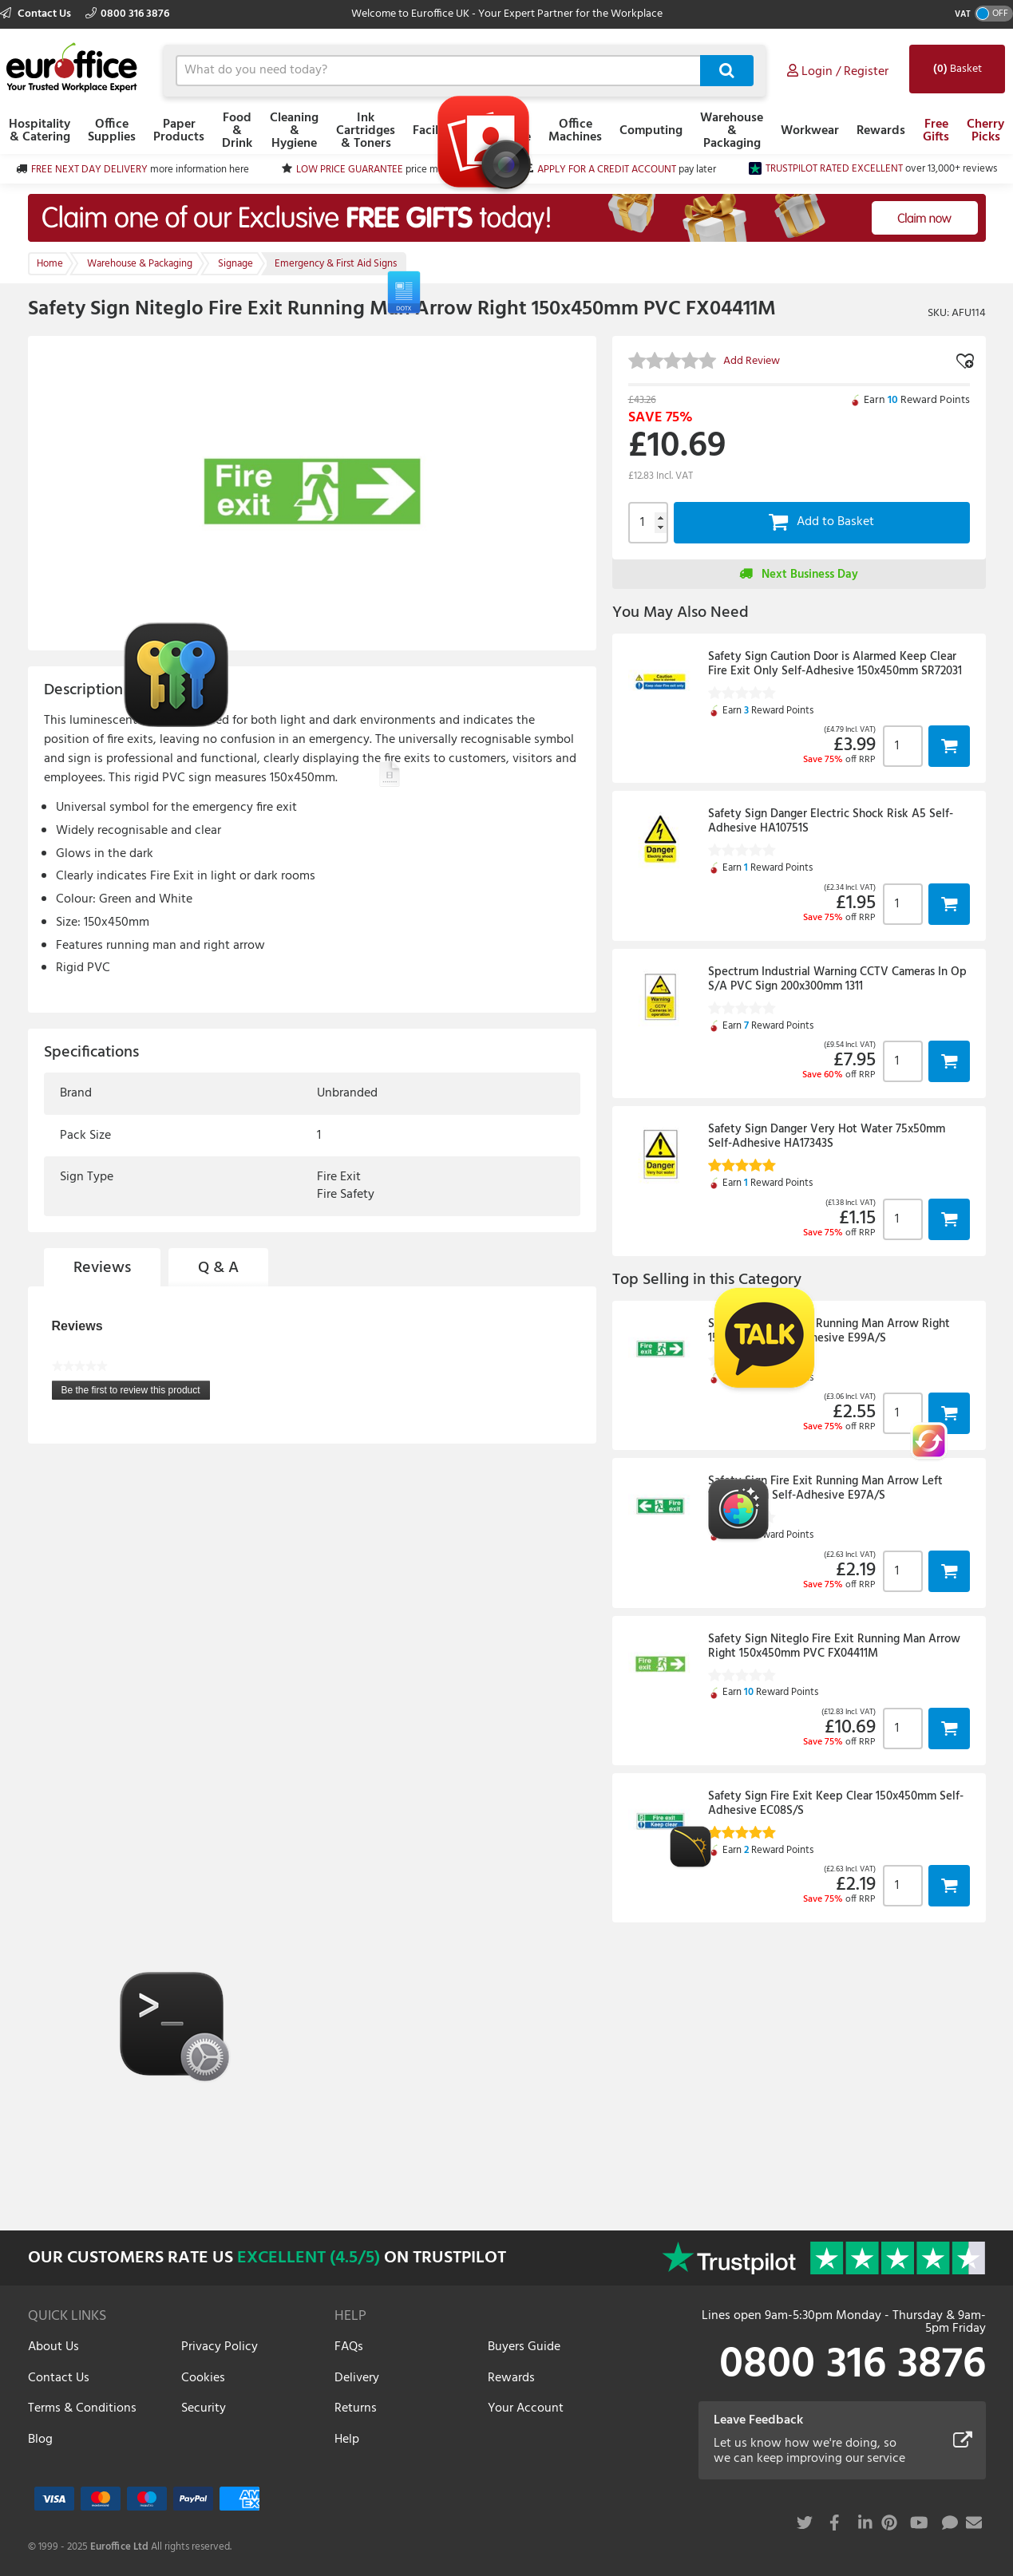 The width and height of the screenshot is (1013, 2576). Describe the element at coordinates (738, 1509) in the screenshot. I see `open PhotoFlare image editing application` at that location.